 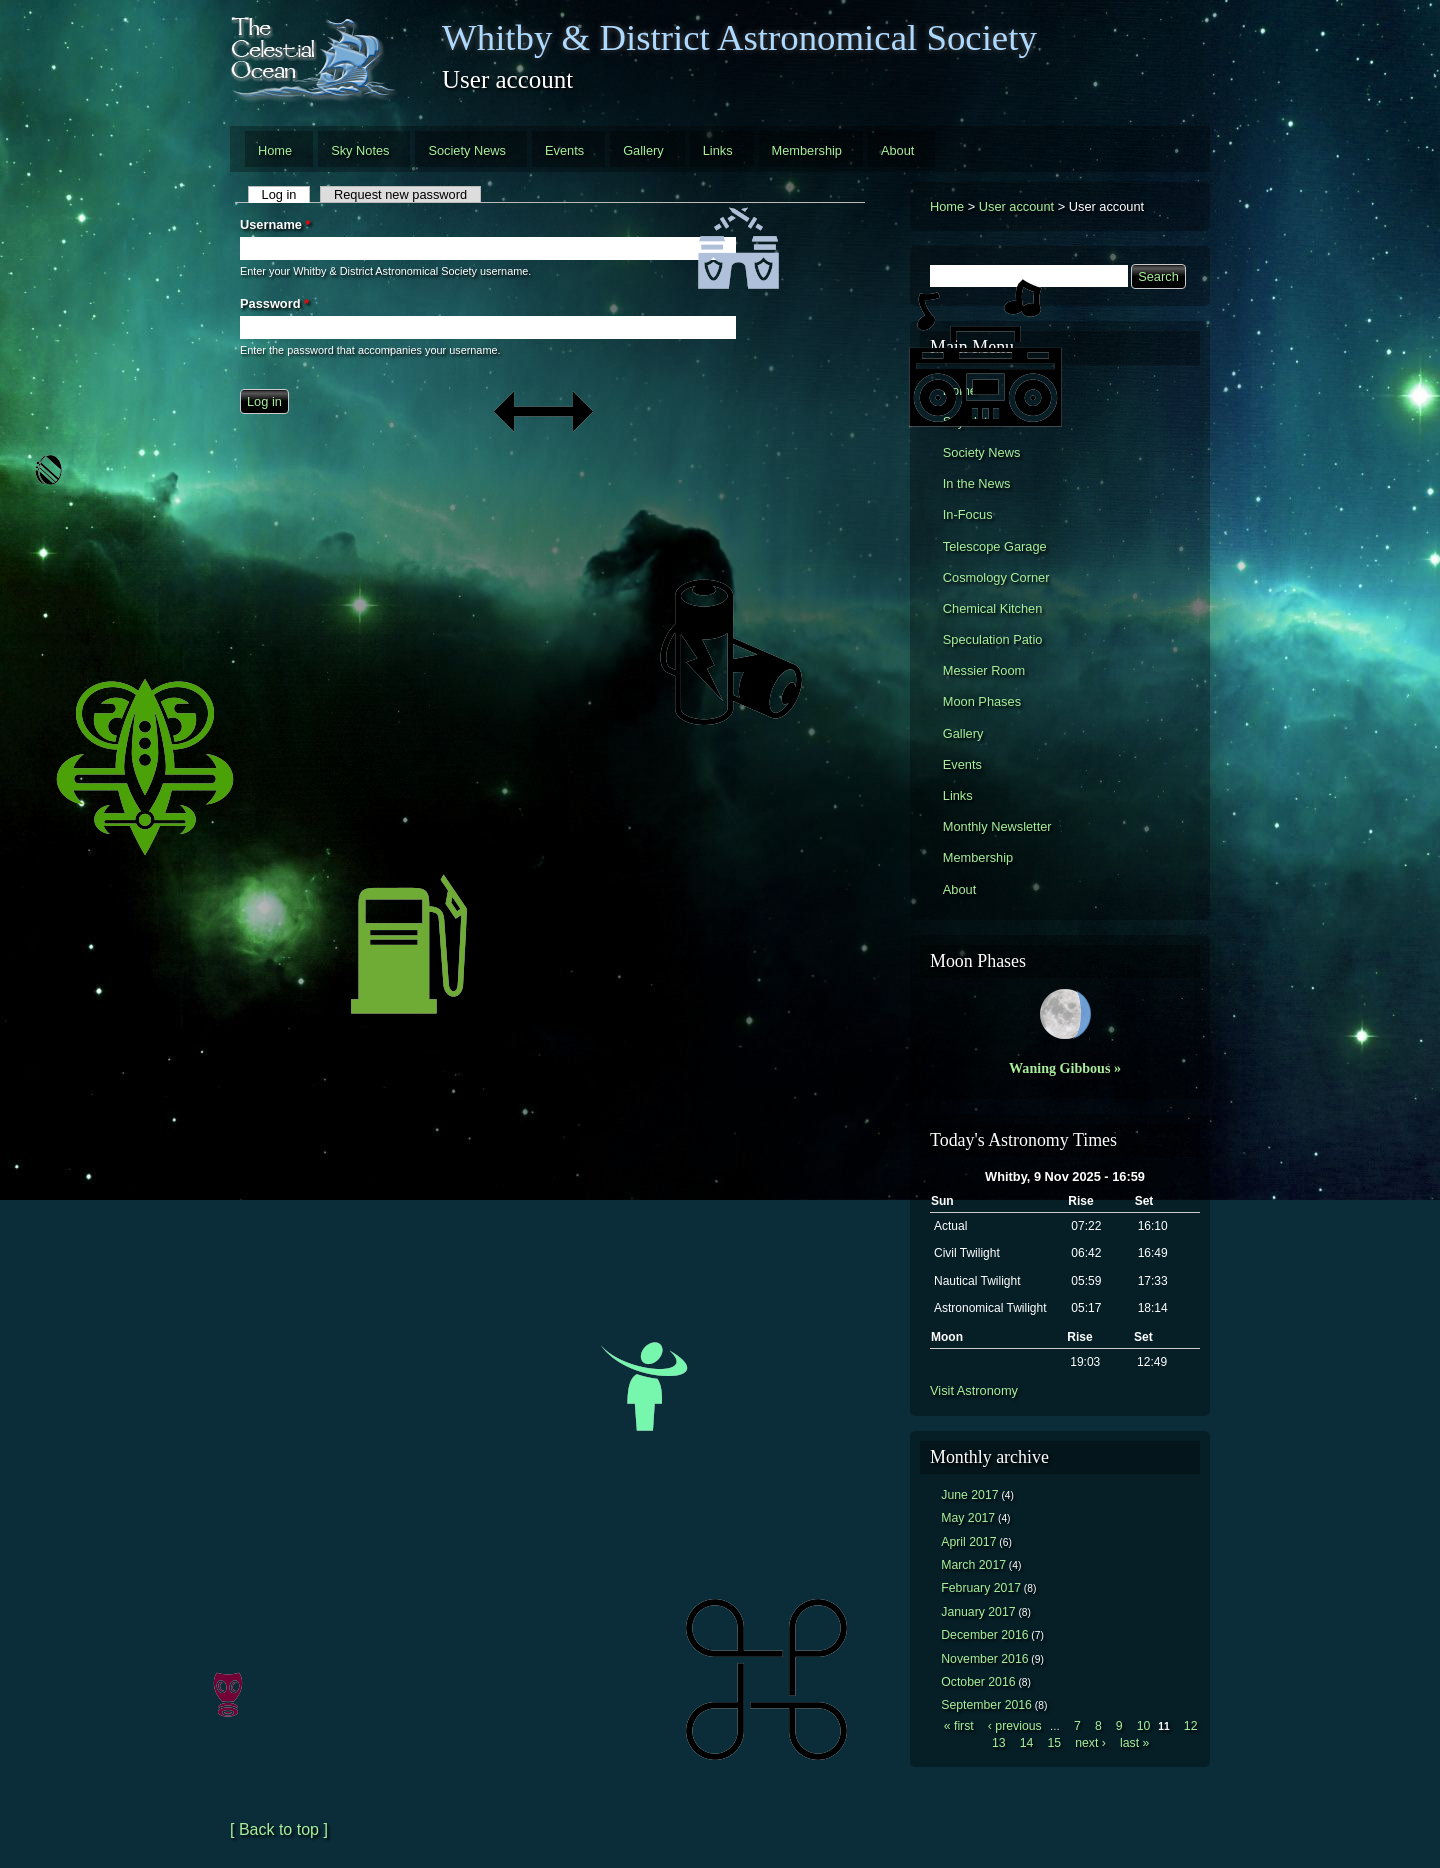 What do you see at coordinates (543, 411) in the screenshot?
I see `flip image horizontally` at bounding box center [543, 411].